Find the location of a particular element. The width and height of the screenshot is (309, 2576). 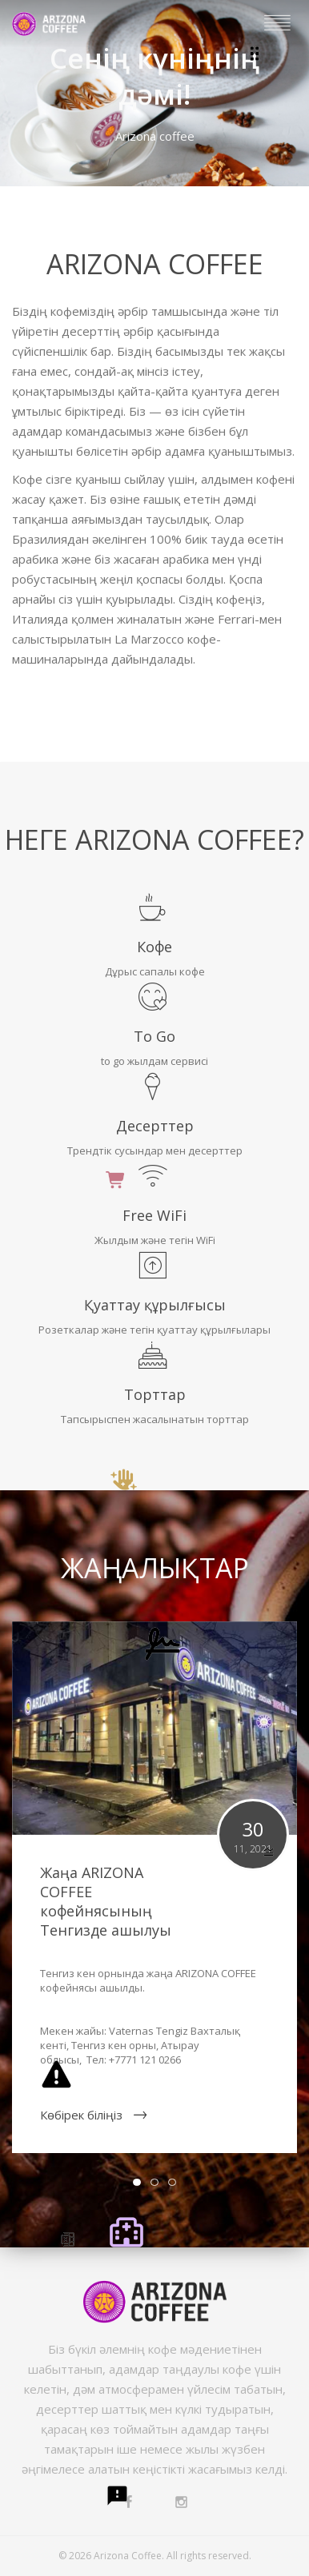

drag to reorder items vertically is located at coordinates (255, 54).